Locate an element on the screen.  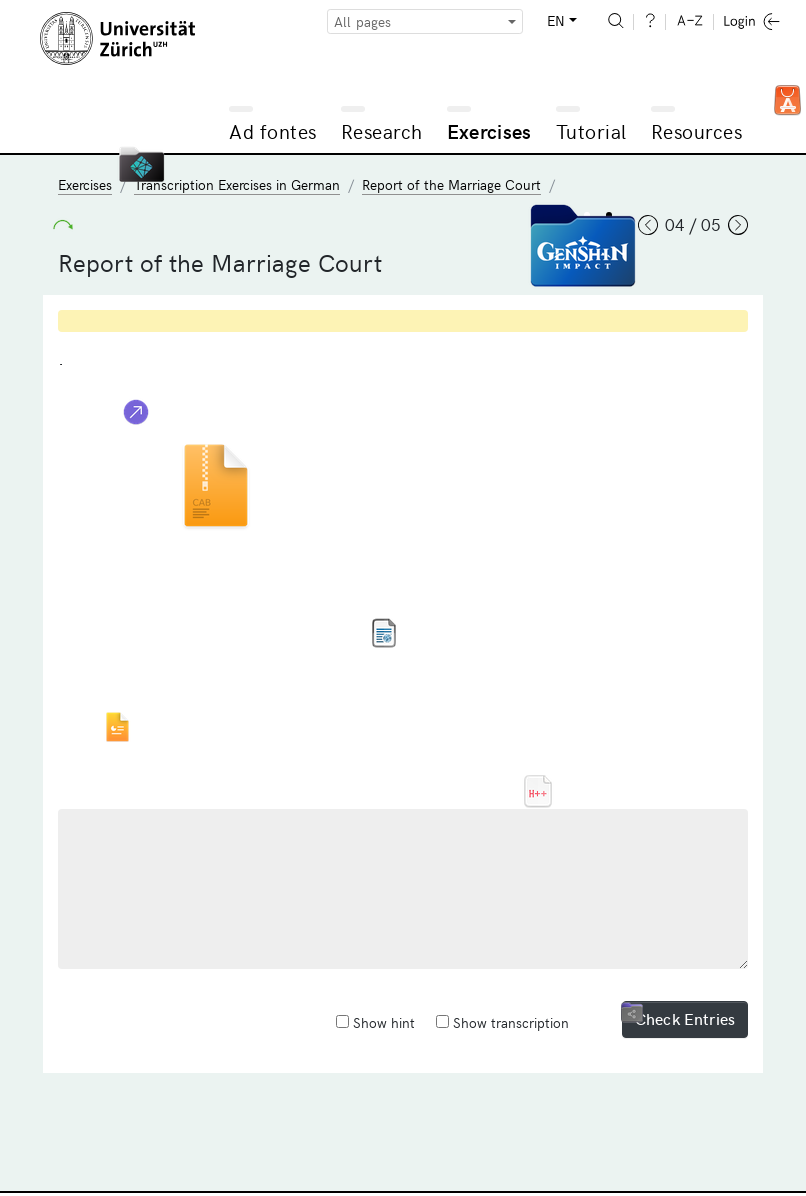
redo the last undone action is located at coordinates (62, 224).